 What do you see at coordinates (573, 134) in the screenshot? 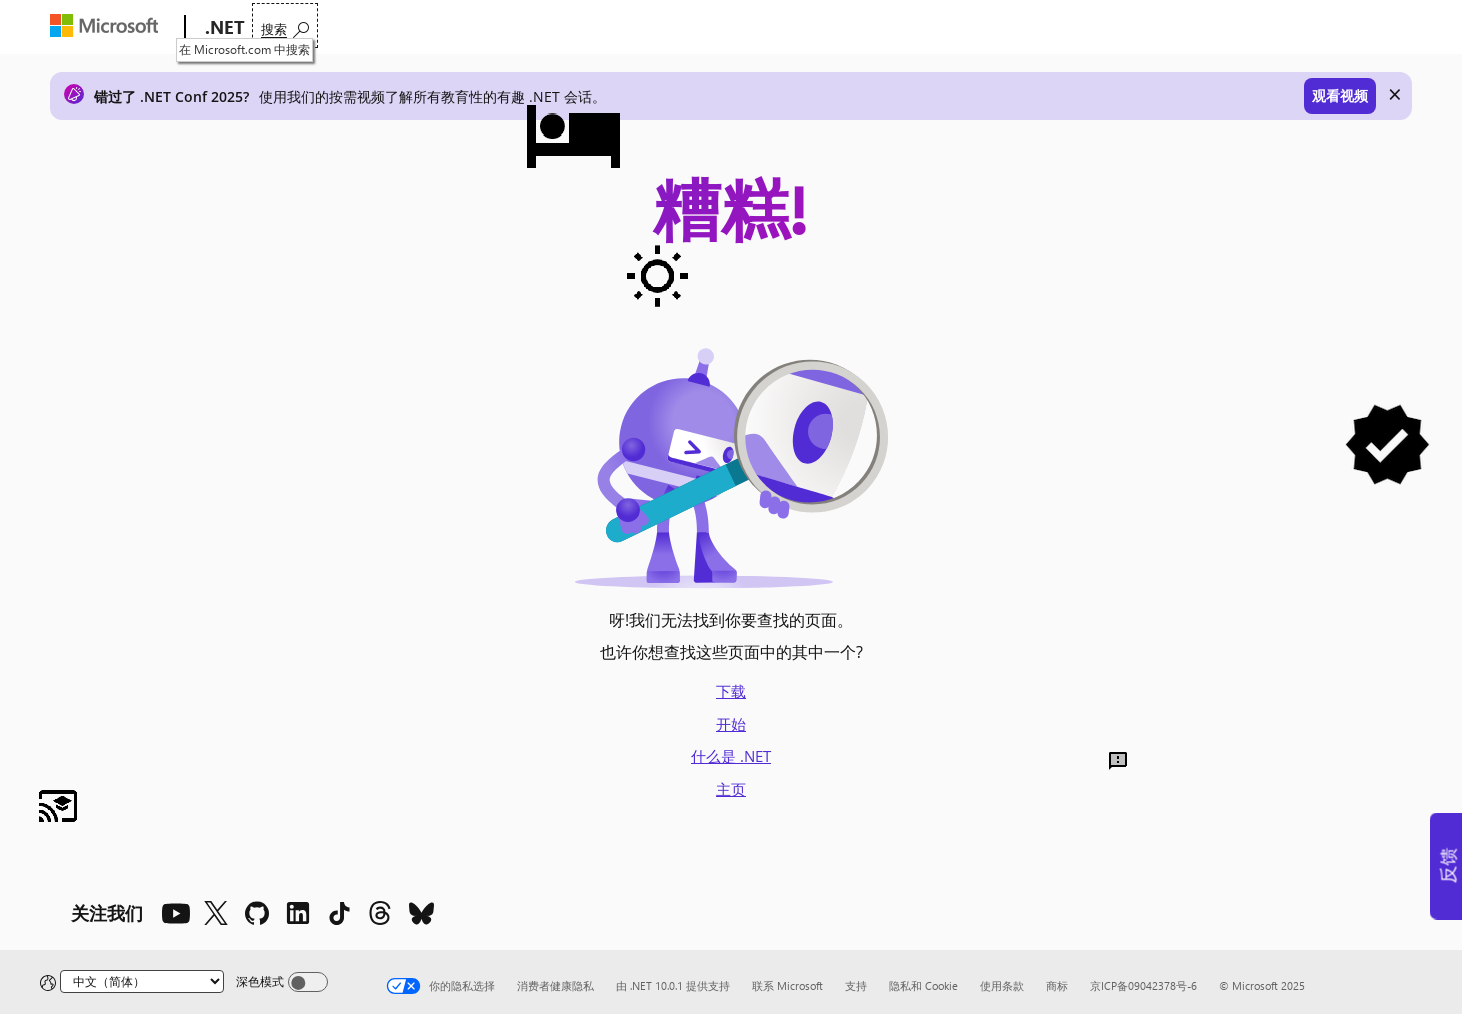
I see `find nearby hotels or accommodations` at bounding box center [573, 134].